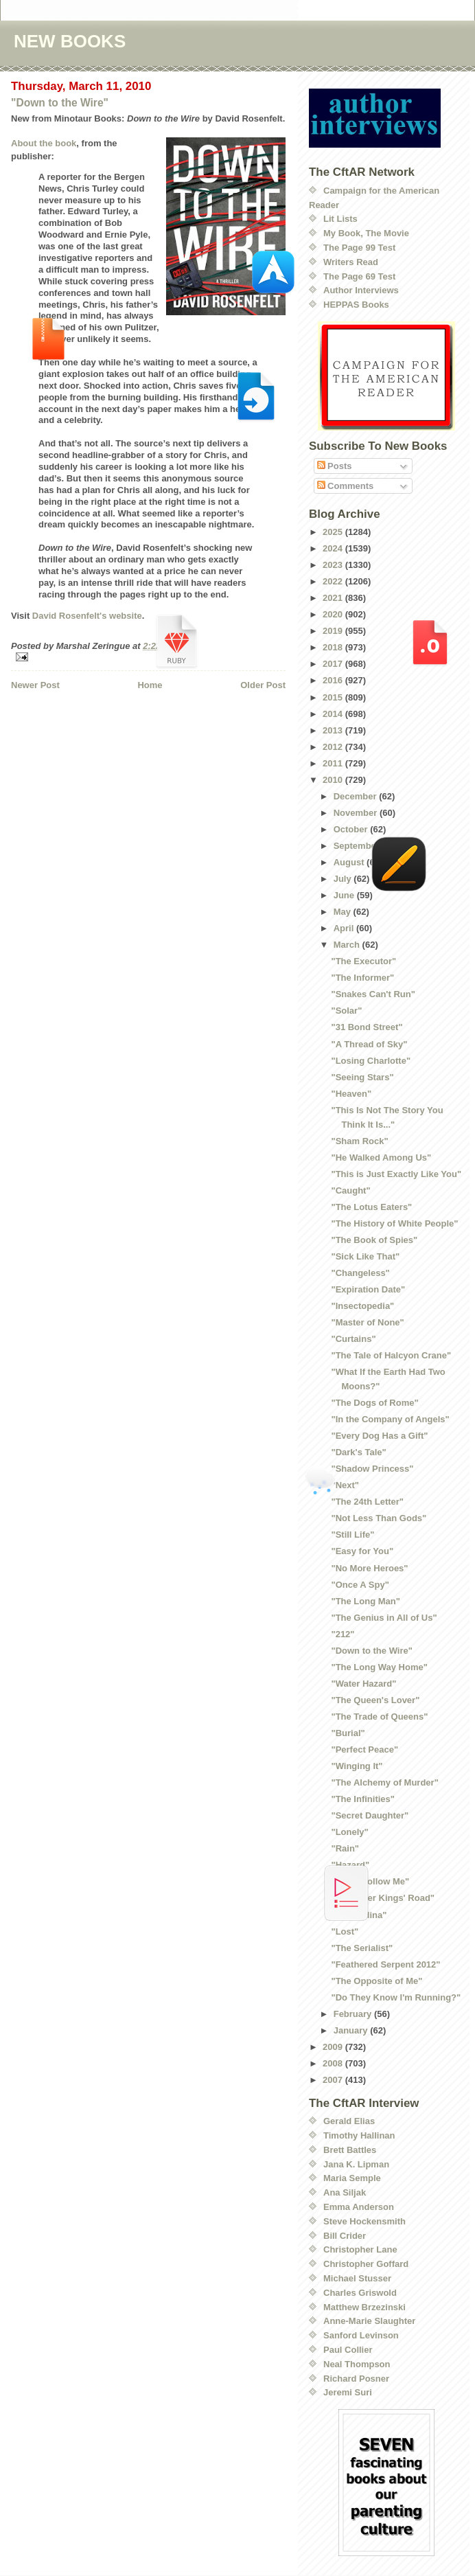  What do you see at coordinates (48, 339) in the screenshot?
I see `a compressed tzo archive file` at bounding box center [48, 339].